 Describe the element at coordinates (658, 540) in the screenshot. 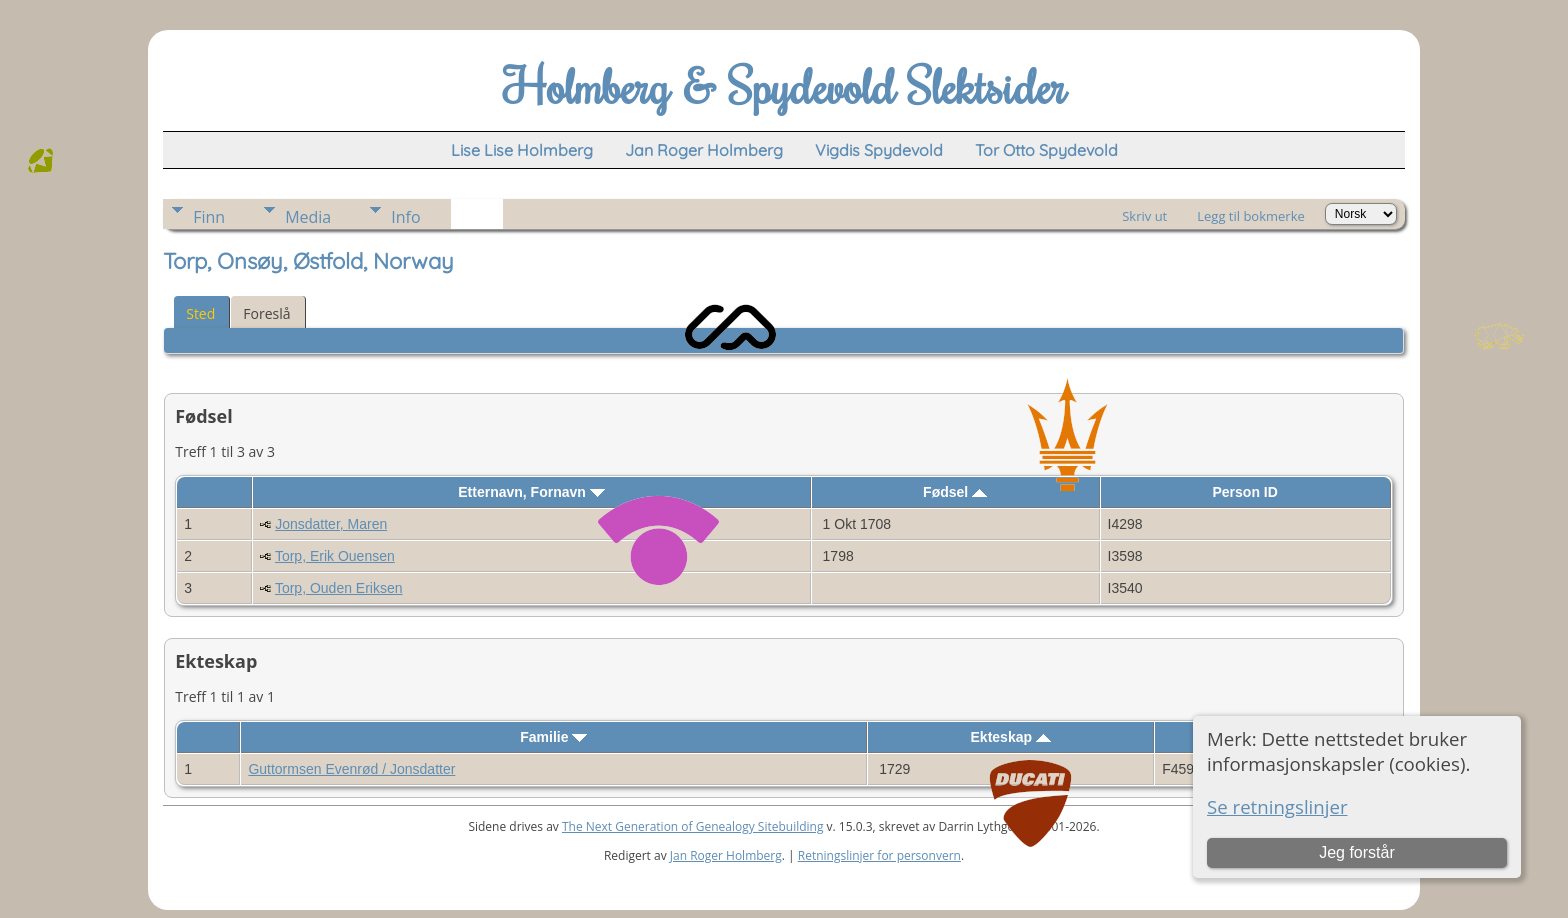

I see `Atlassian Statuspage logo` at that location.